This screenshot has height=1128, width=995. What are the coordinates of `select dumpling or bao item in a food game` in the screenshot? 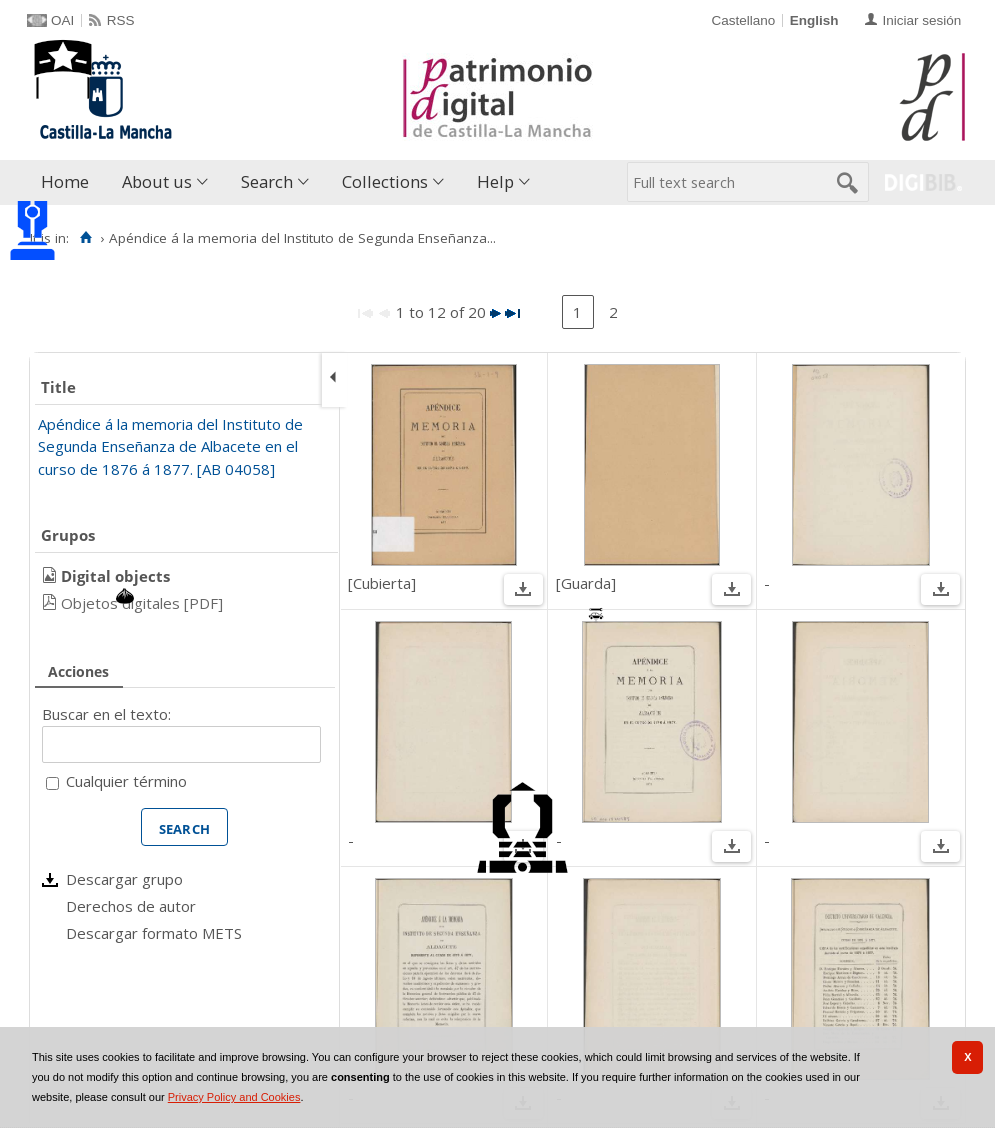 It's located at (125, 596).